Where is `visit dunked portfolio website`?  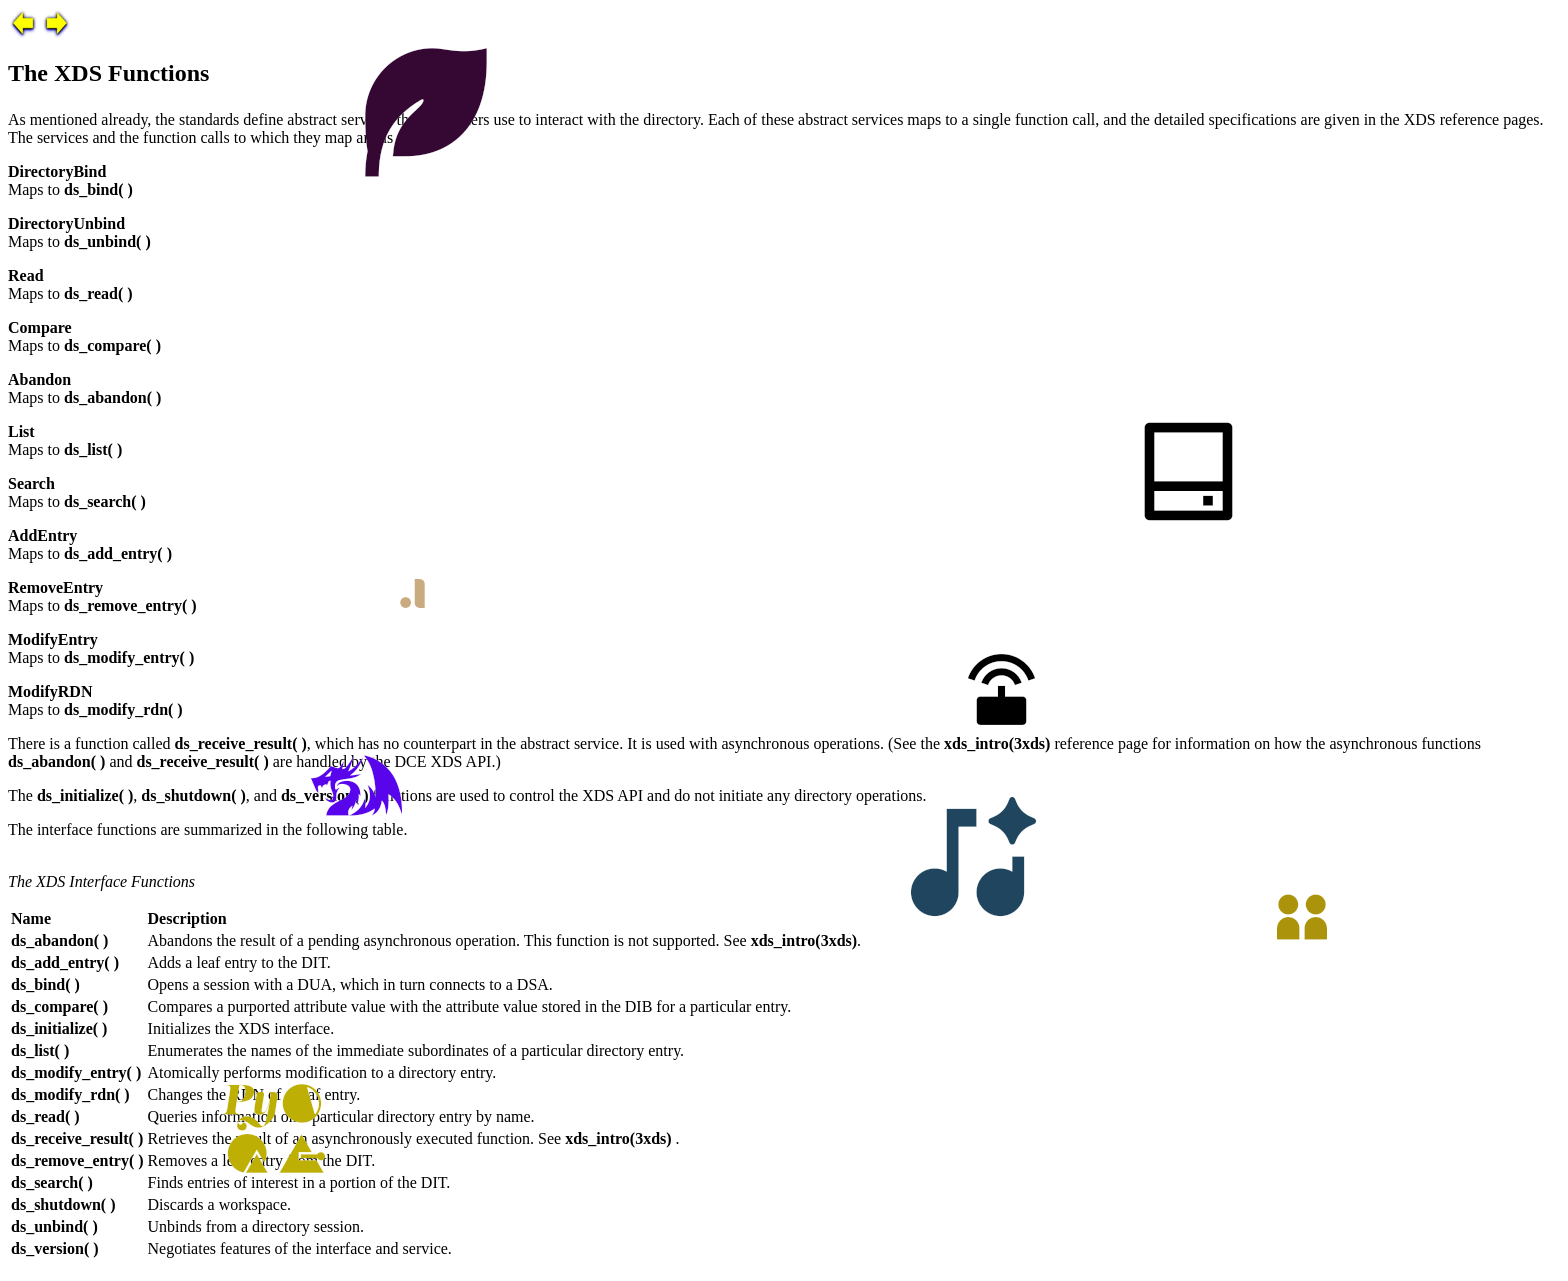
visit dunked portfolio website is located at coordinates (412, 593).